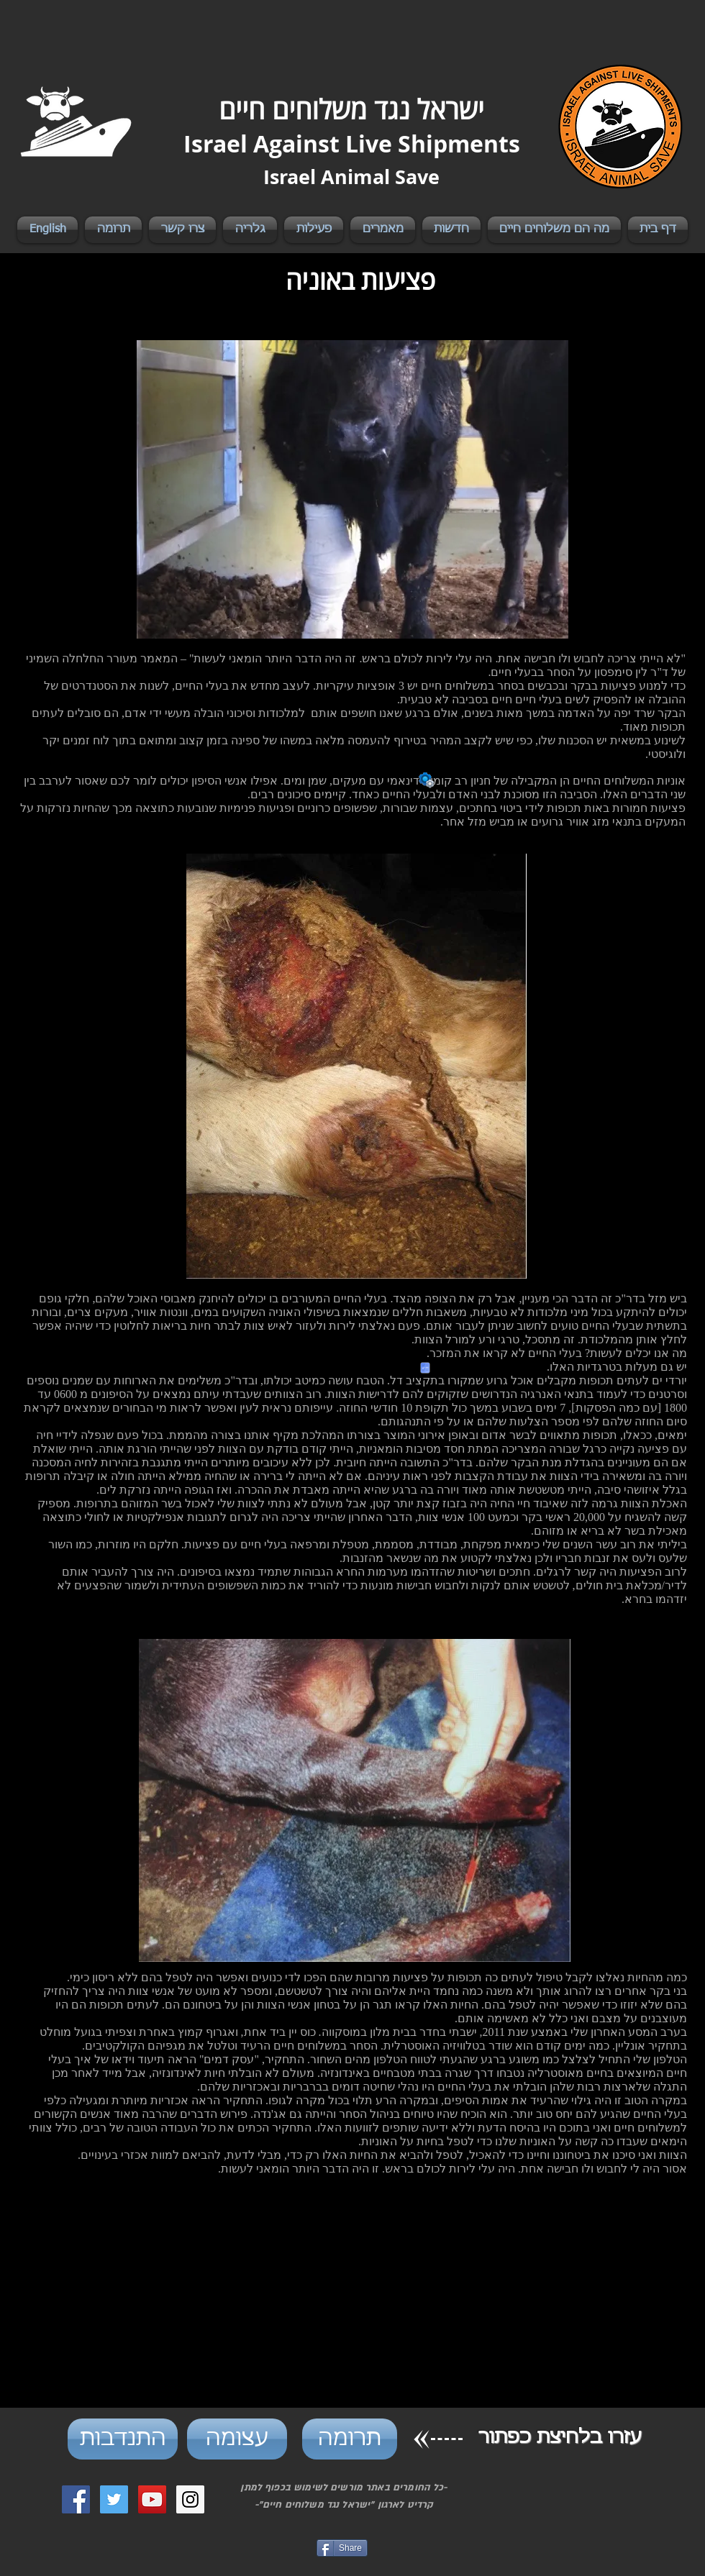  Describe the element at coordinates (425, 1368) in the screenshot. I see `open the to-do list app` at that location.